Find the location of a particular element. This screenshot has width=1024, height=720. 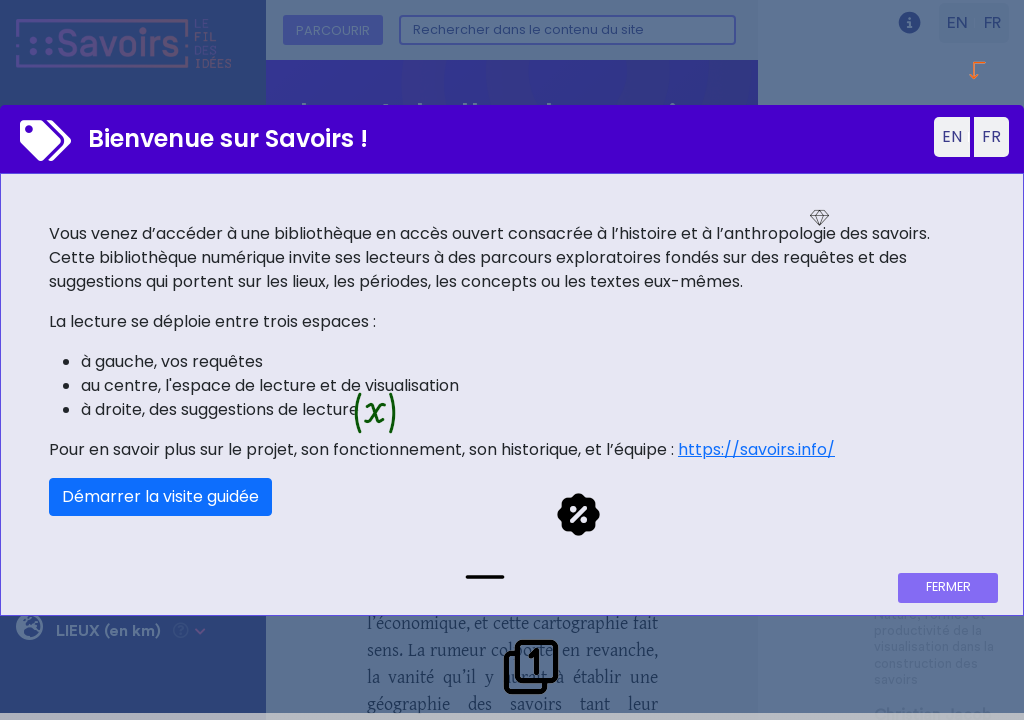

go back and down in navigation is located at coordinates (977, 70).